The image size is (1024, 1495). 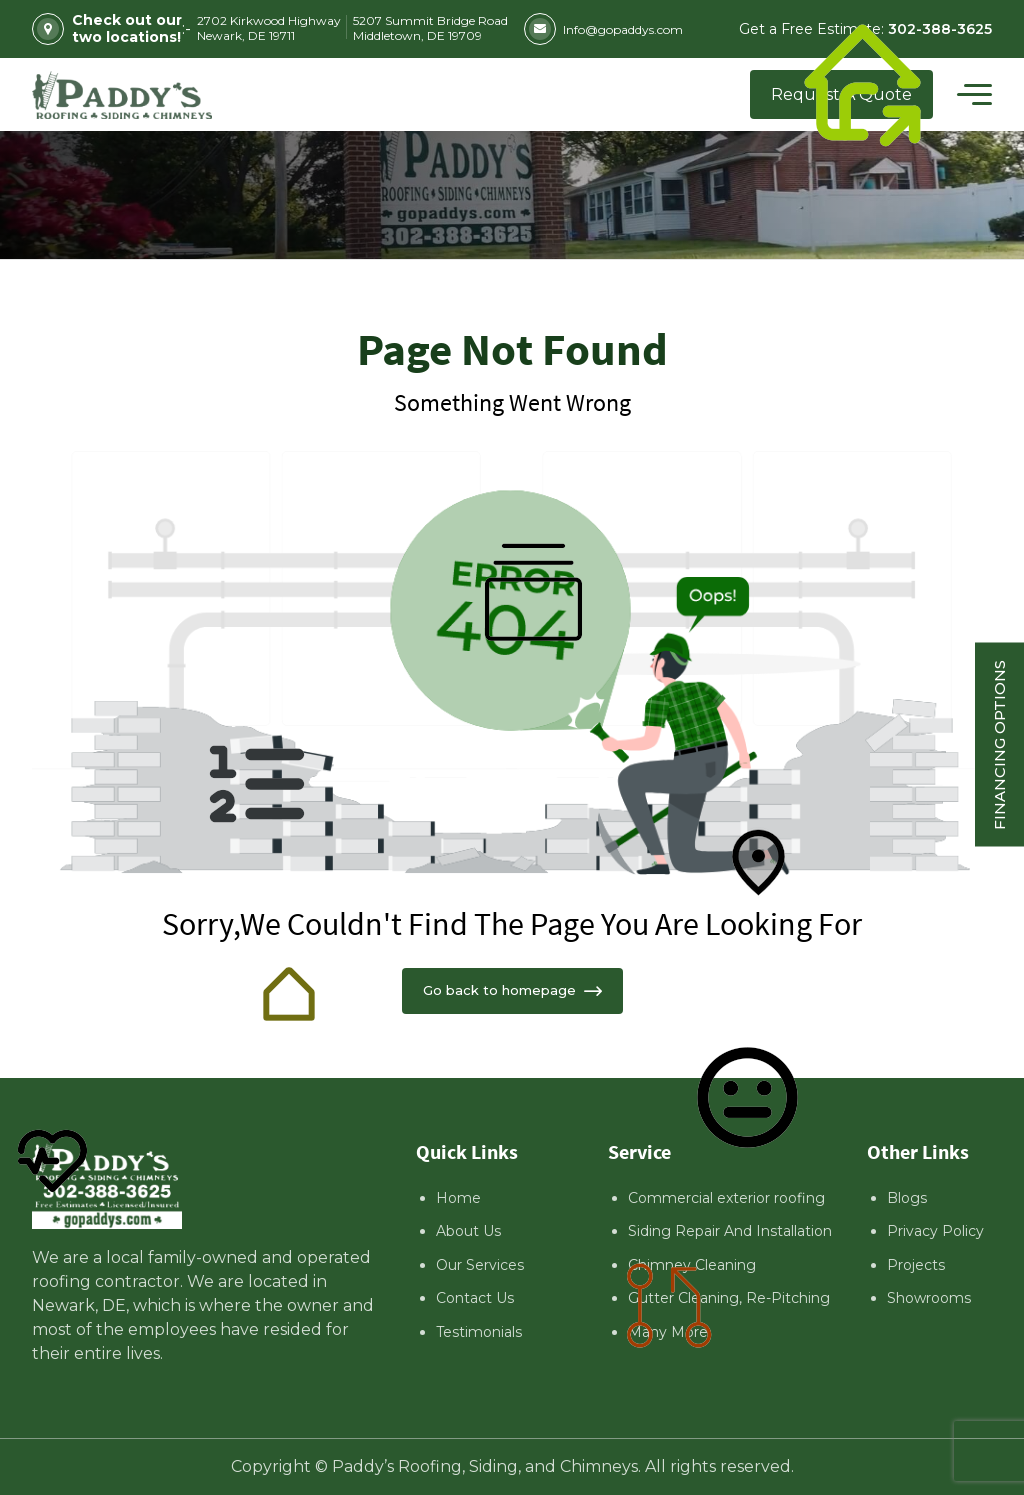 What do you see at coordinates (257, 784) in the screenshot?
I see `create a numbered list` at bounding box center [257, 784].